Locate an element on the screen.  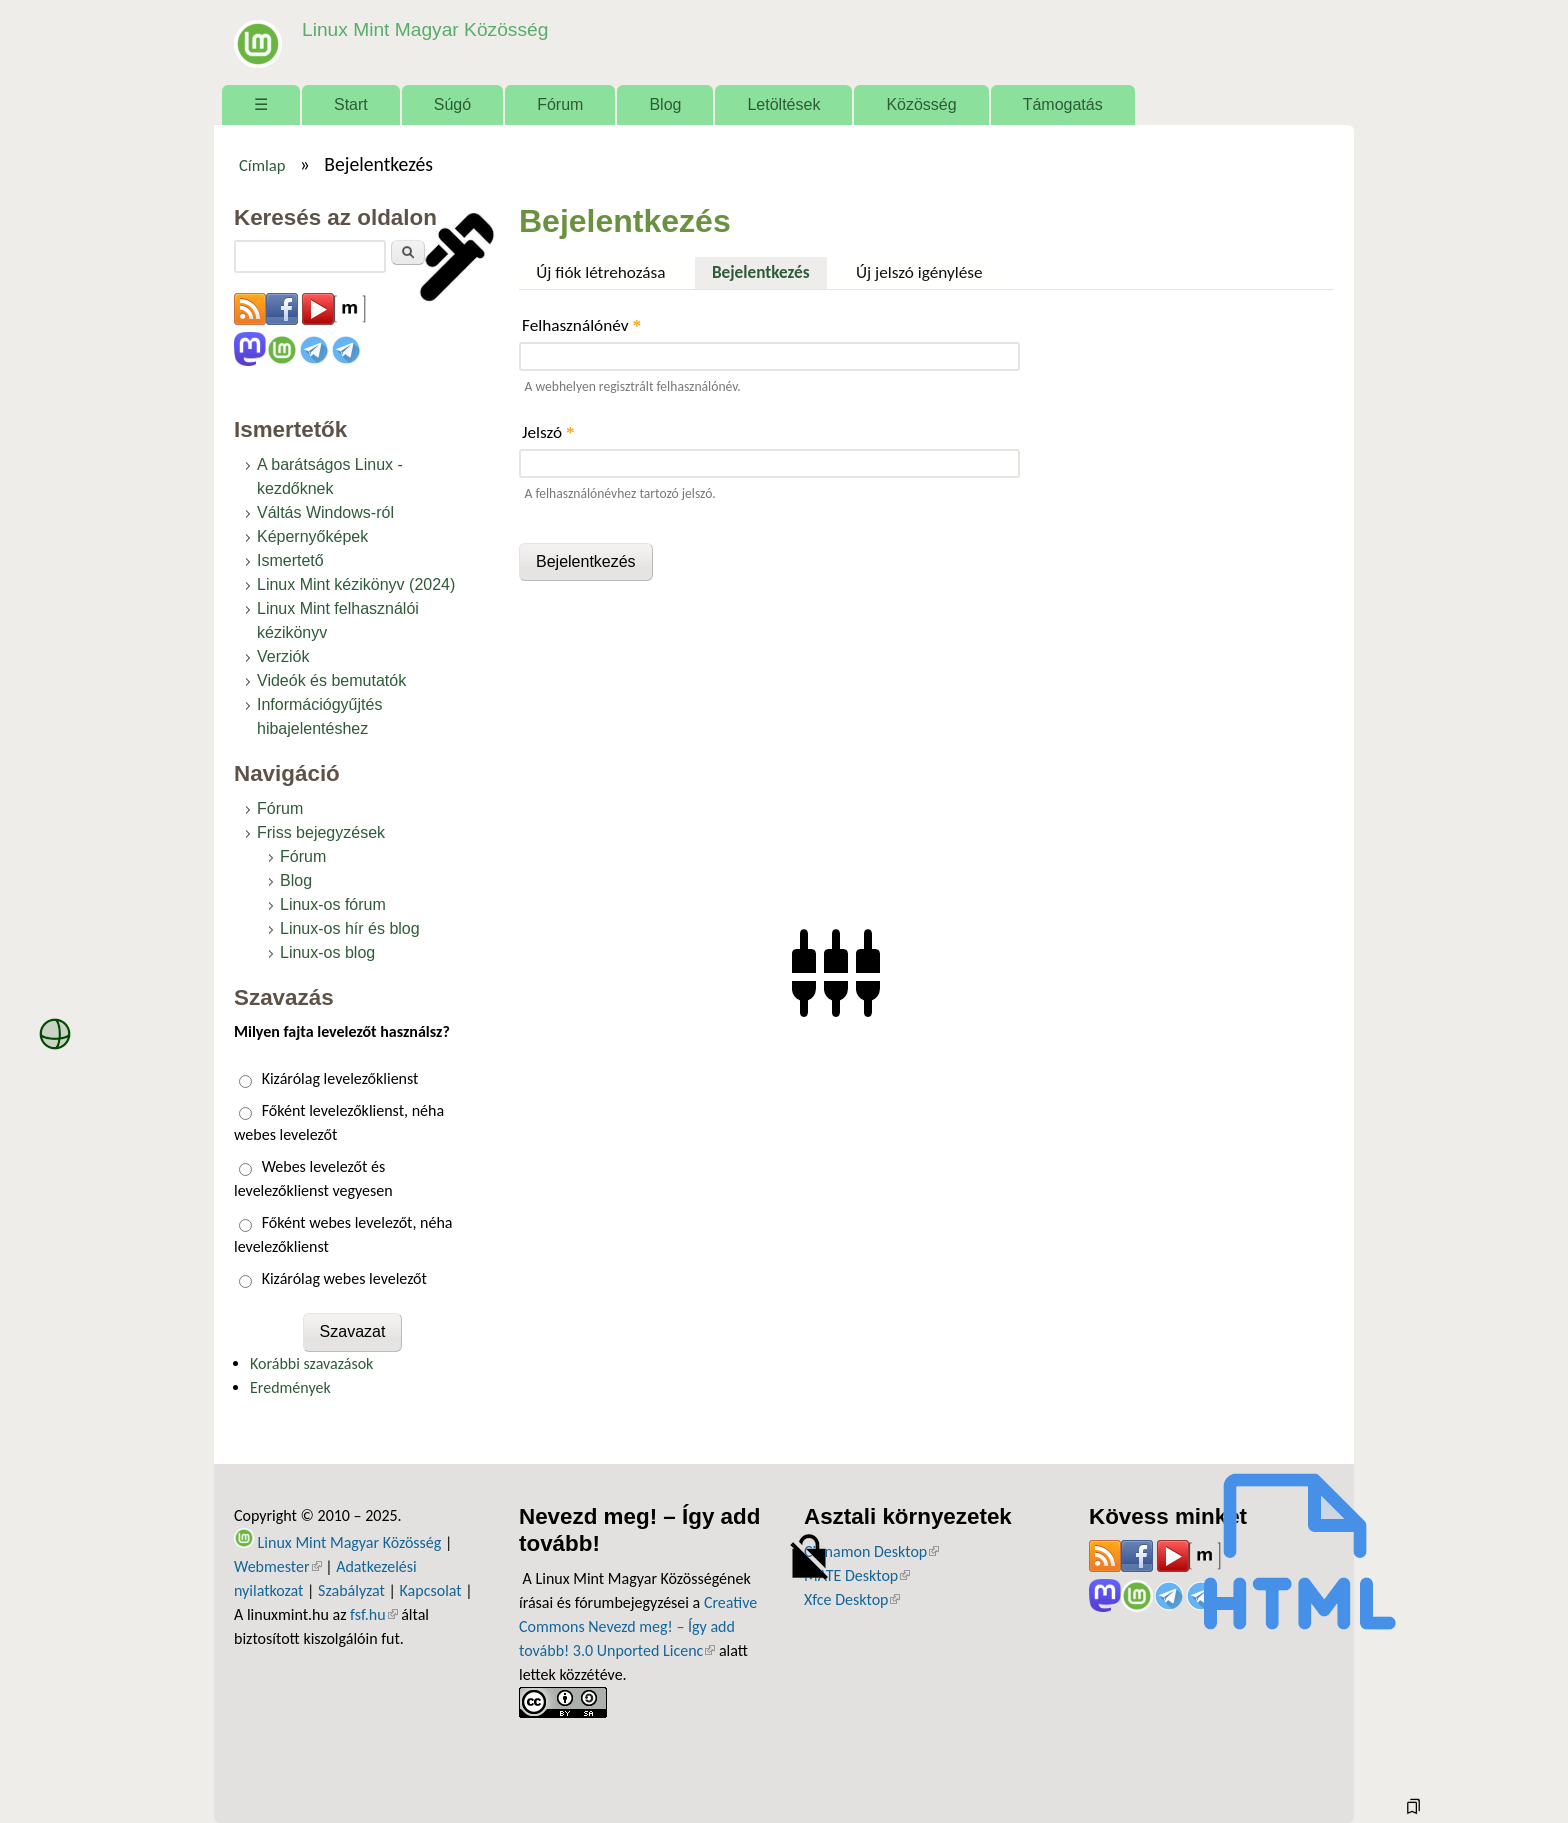
indicates connection is not encrypted or secure is located at coordinates (809, 1557).